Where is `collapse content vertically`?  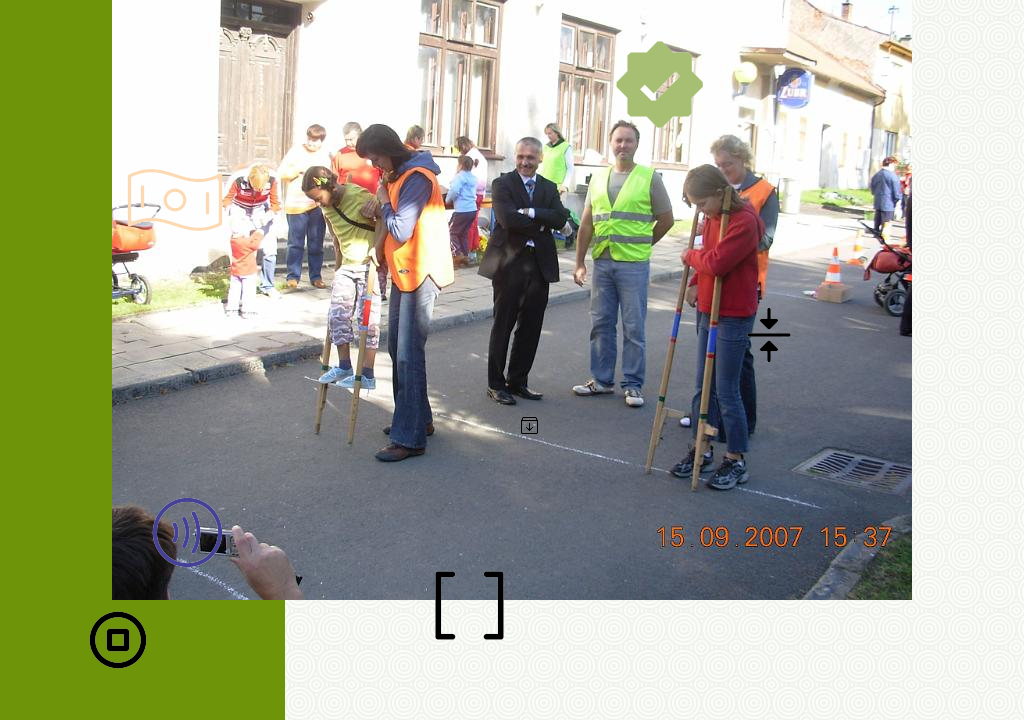
collapse content vertically is located at coordinates (769, 335).